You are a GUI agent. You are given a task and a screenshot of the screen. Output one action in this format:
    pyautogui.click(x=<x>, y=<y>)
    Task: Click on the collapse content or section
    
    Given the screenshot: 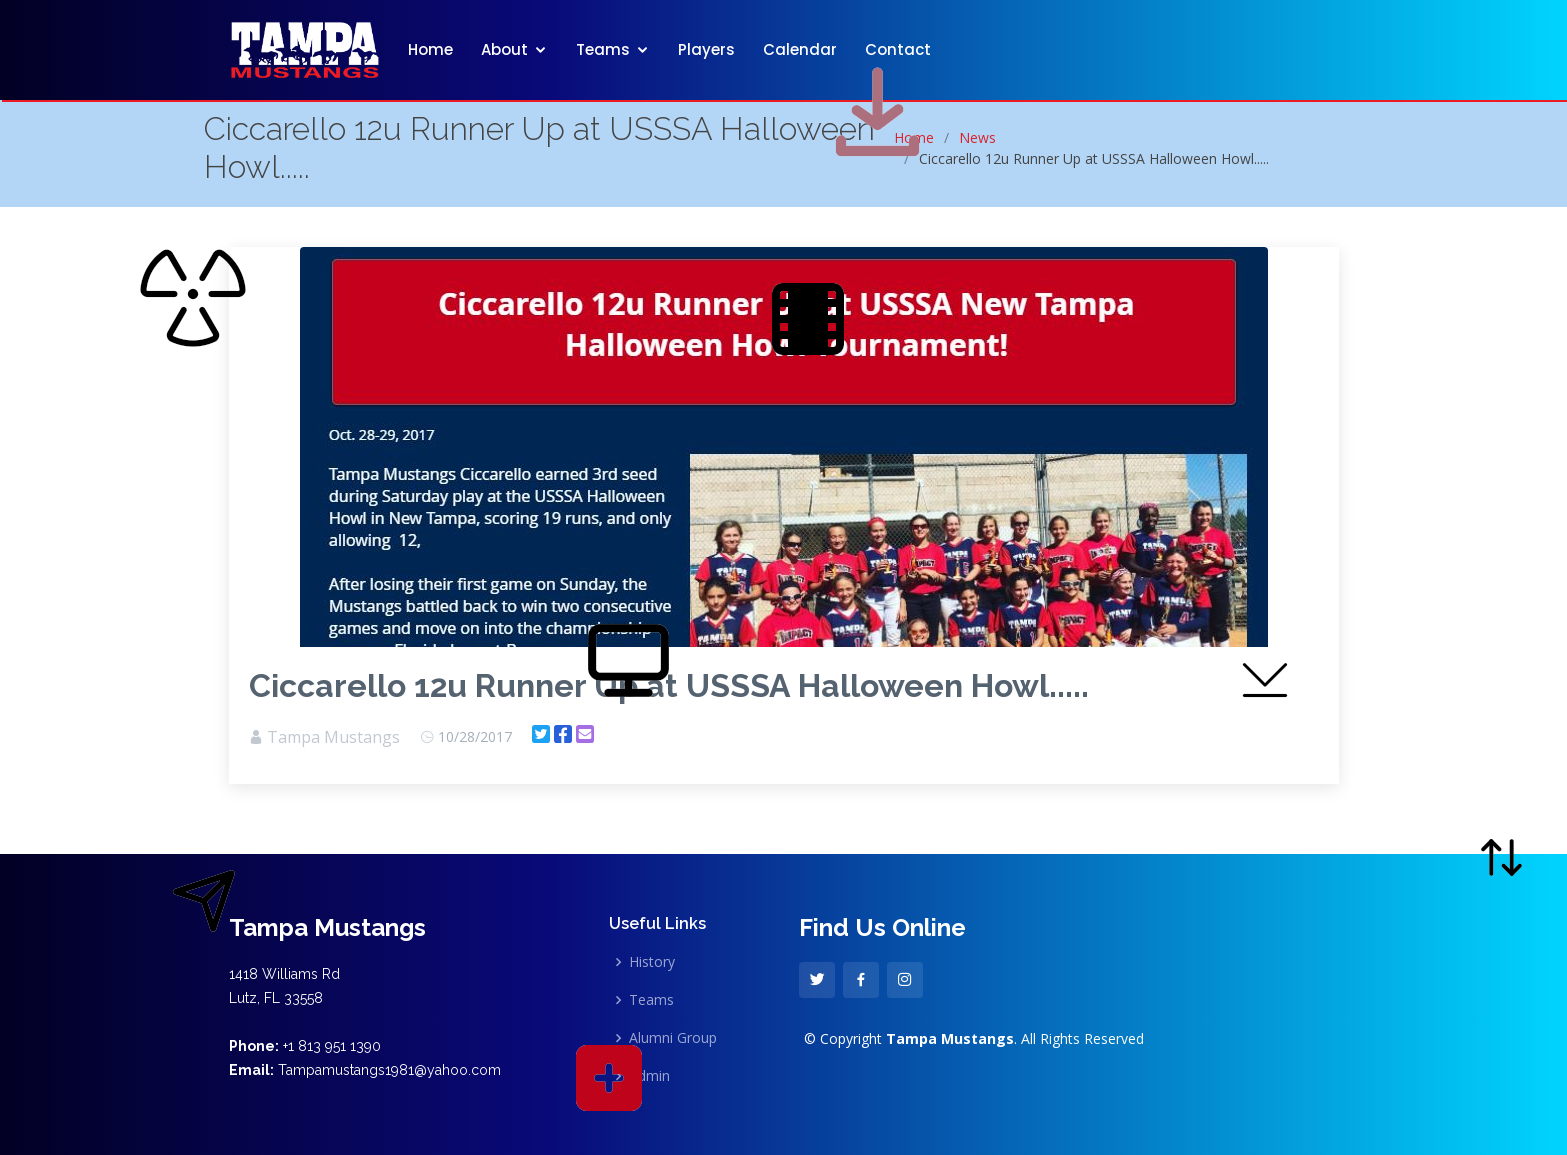 What is the action you would take?
    pyautogui.click(x=1265, y=679)
    